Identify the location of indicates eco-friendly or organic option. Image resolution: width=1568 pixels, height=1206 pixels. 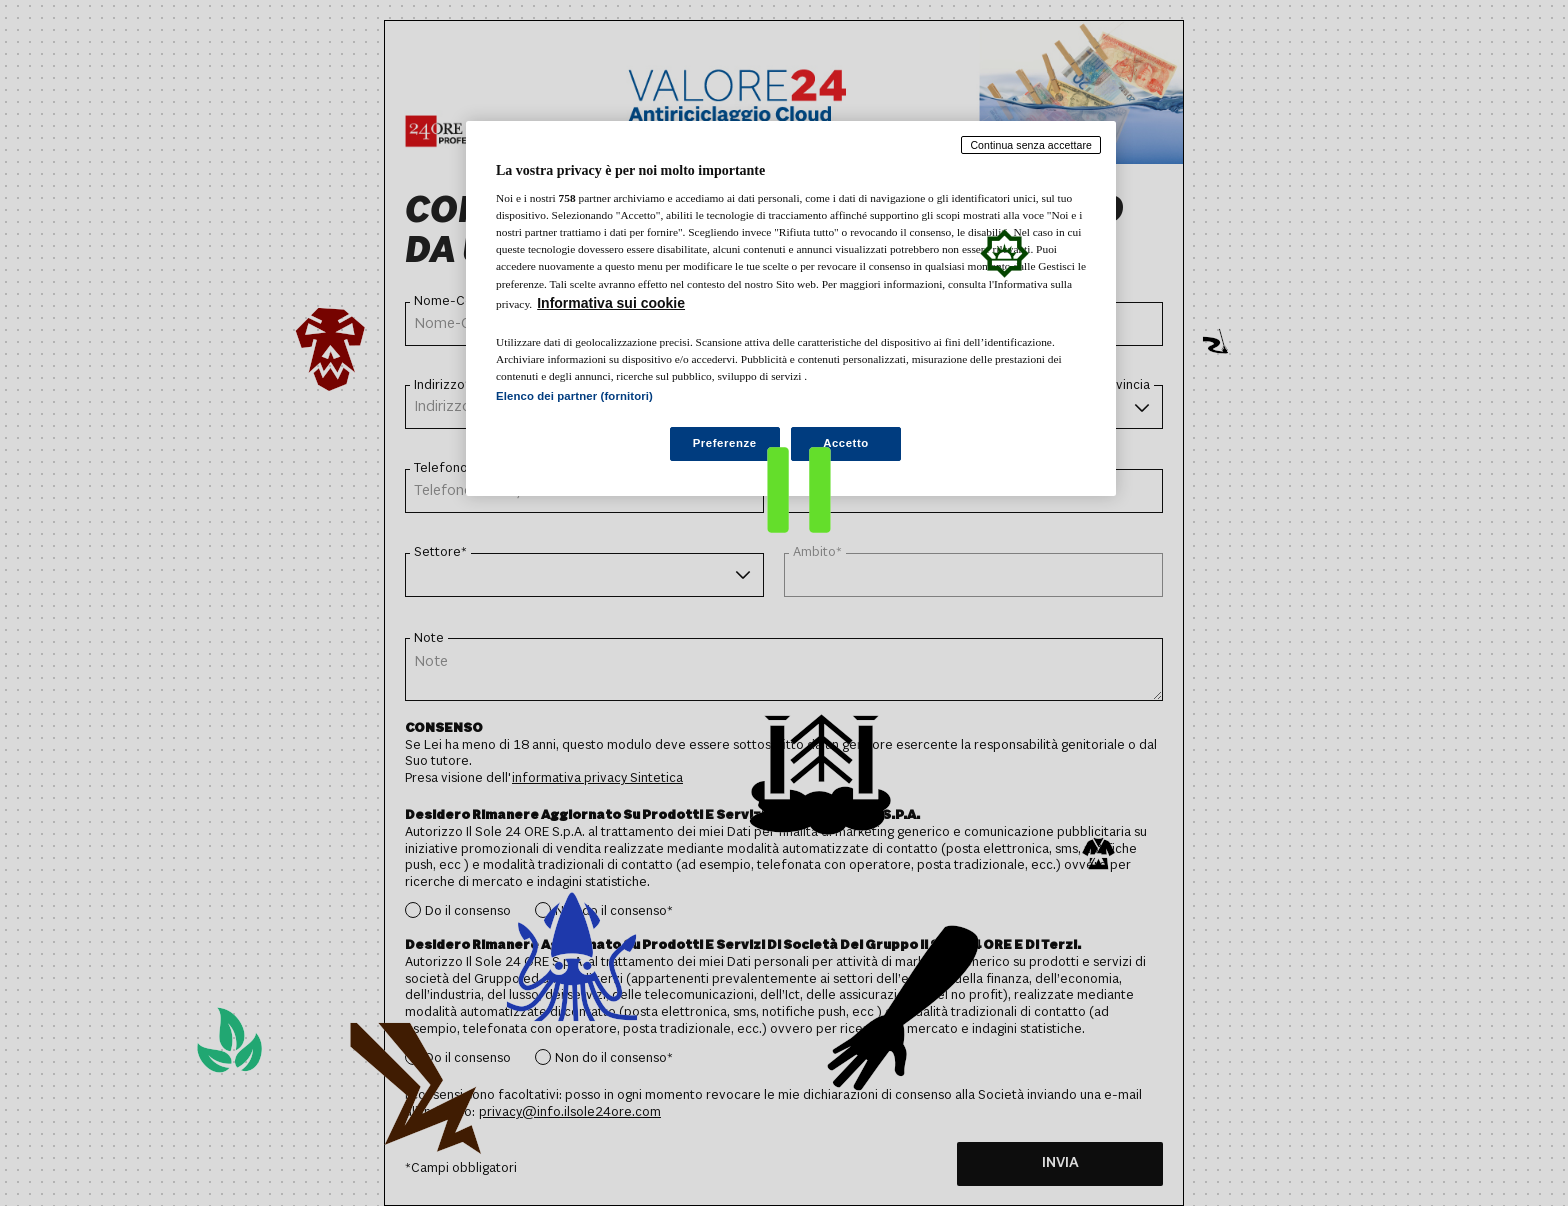
(230, 1040).